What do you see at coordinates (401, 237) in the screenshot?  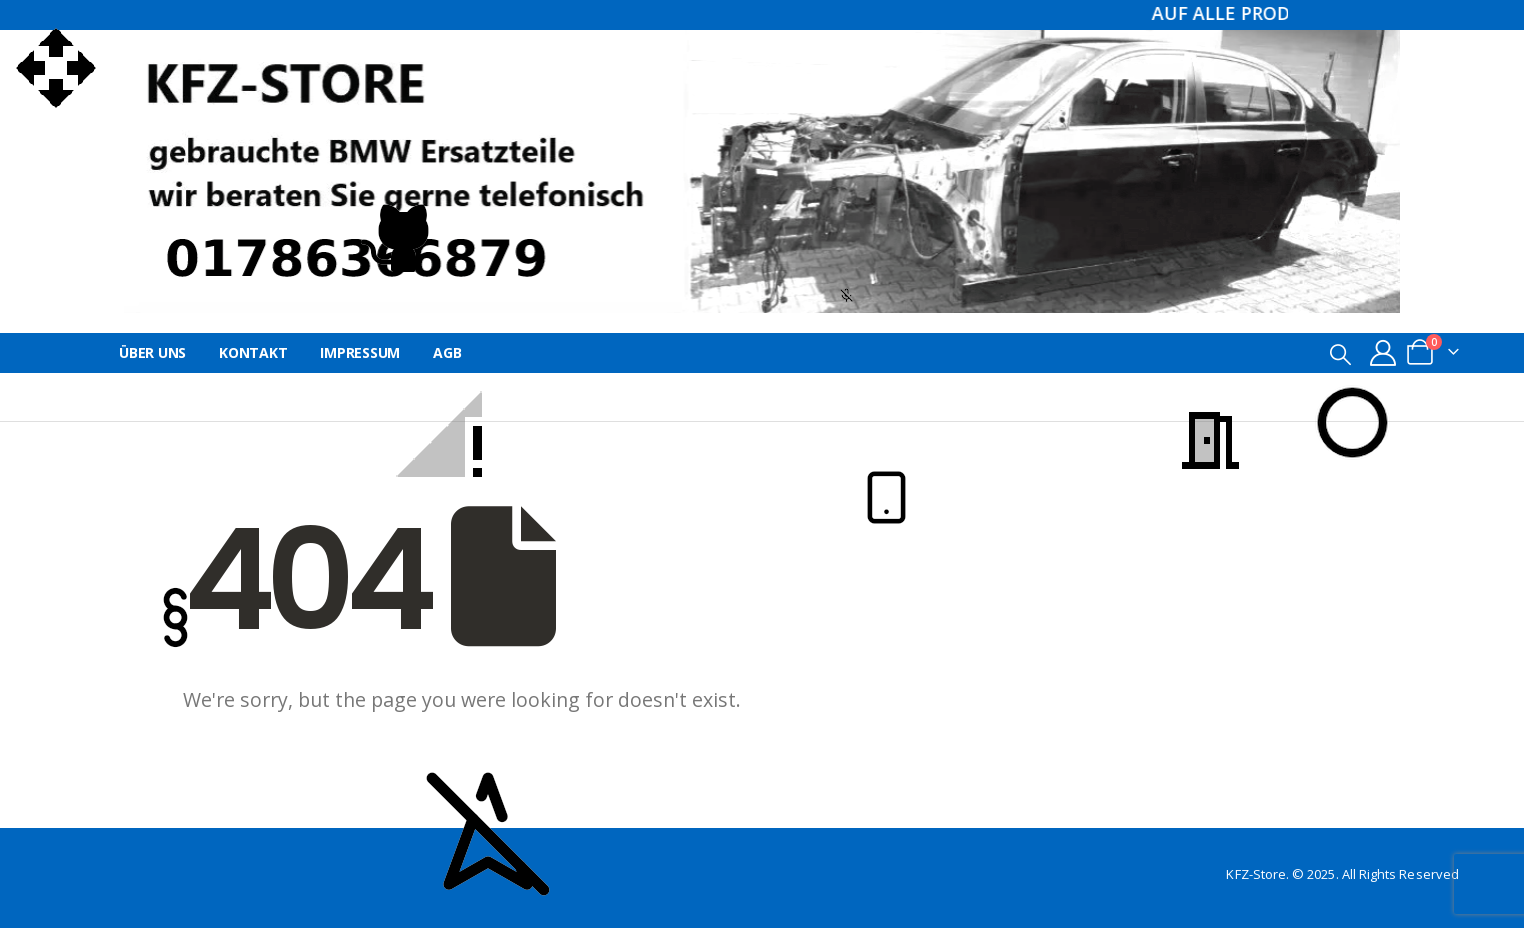 I see `visit github repository` at bounding box center [401, 237].